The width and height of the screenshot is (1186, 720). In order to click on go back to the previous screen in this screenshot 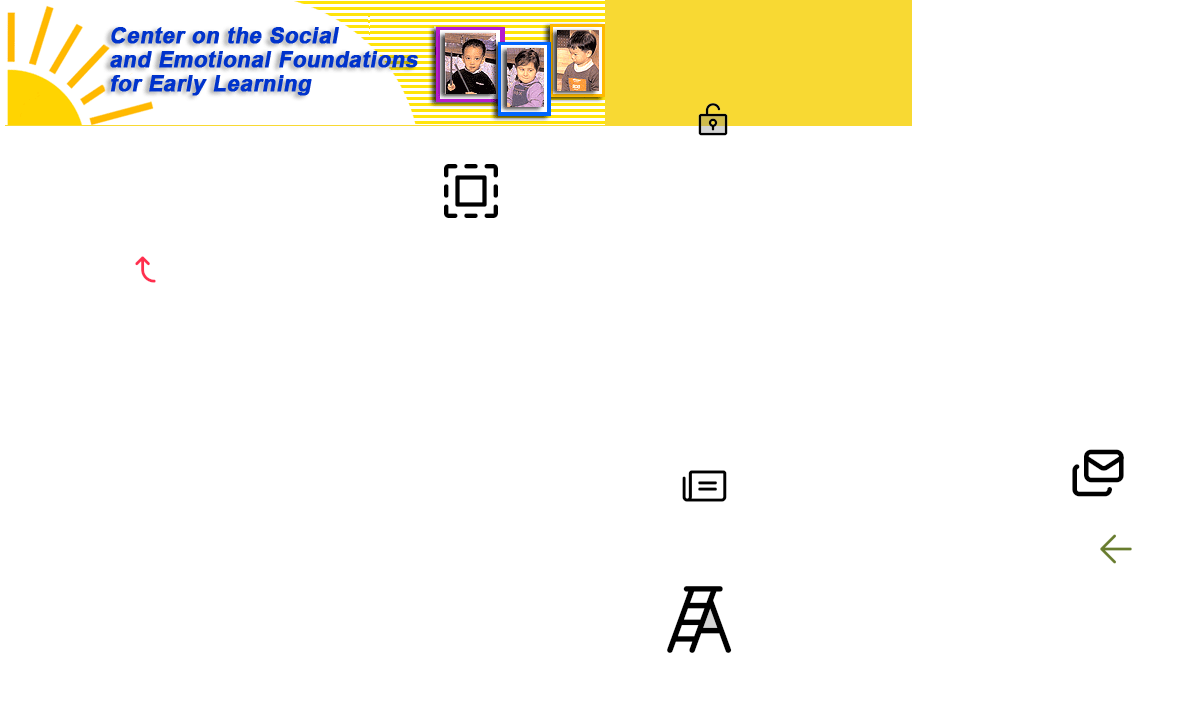, I will do `click(1116, 549)`.